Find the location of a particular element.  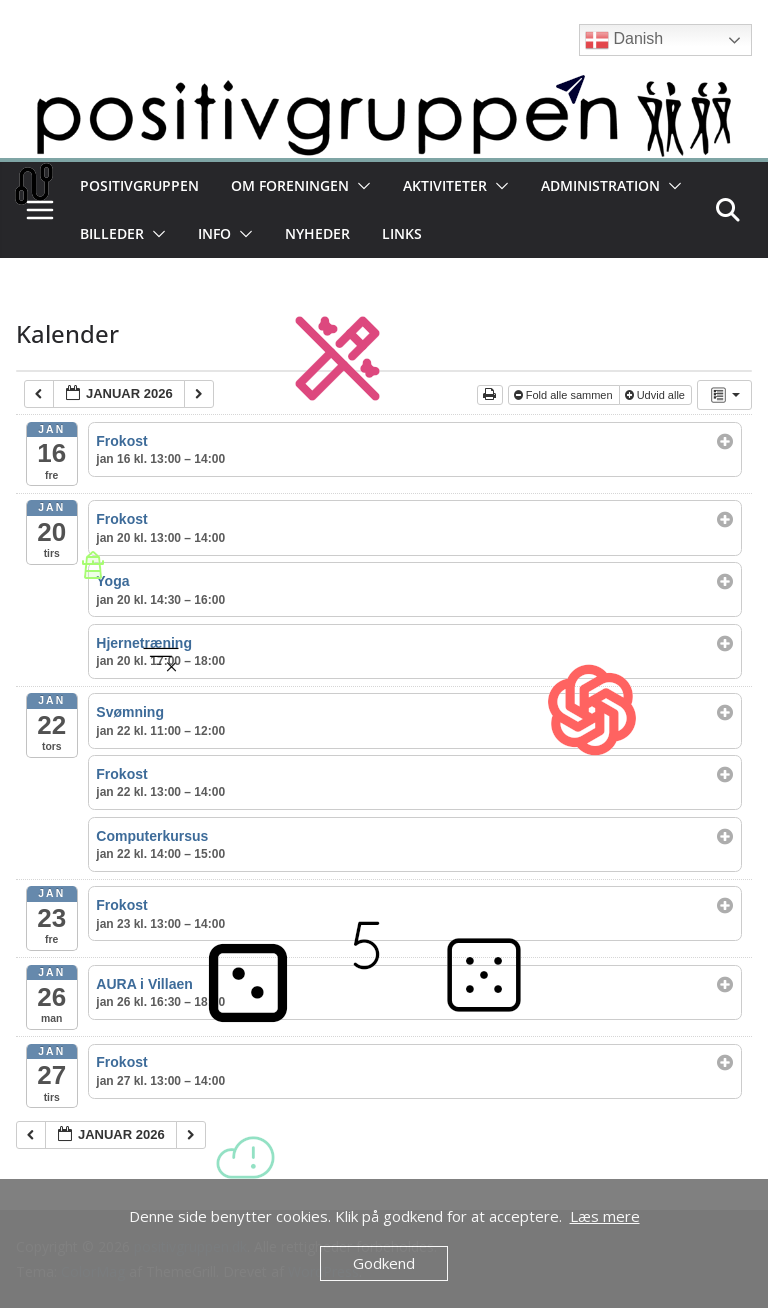

access guidance or navigation features is located at coordinates (93, 566).